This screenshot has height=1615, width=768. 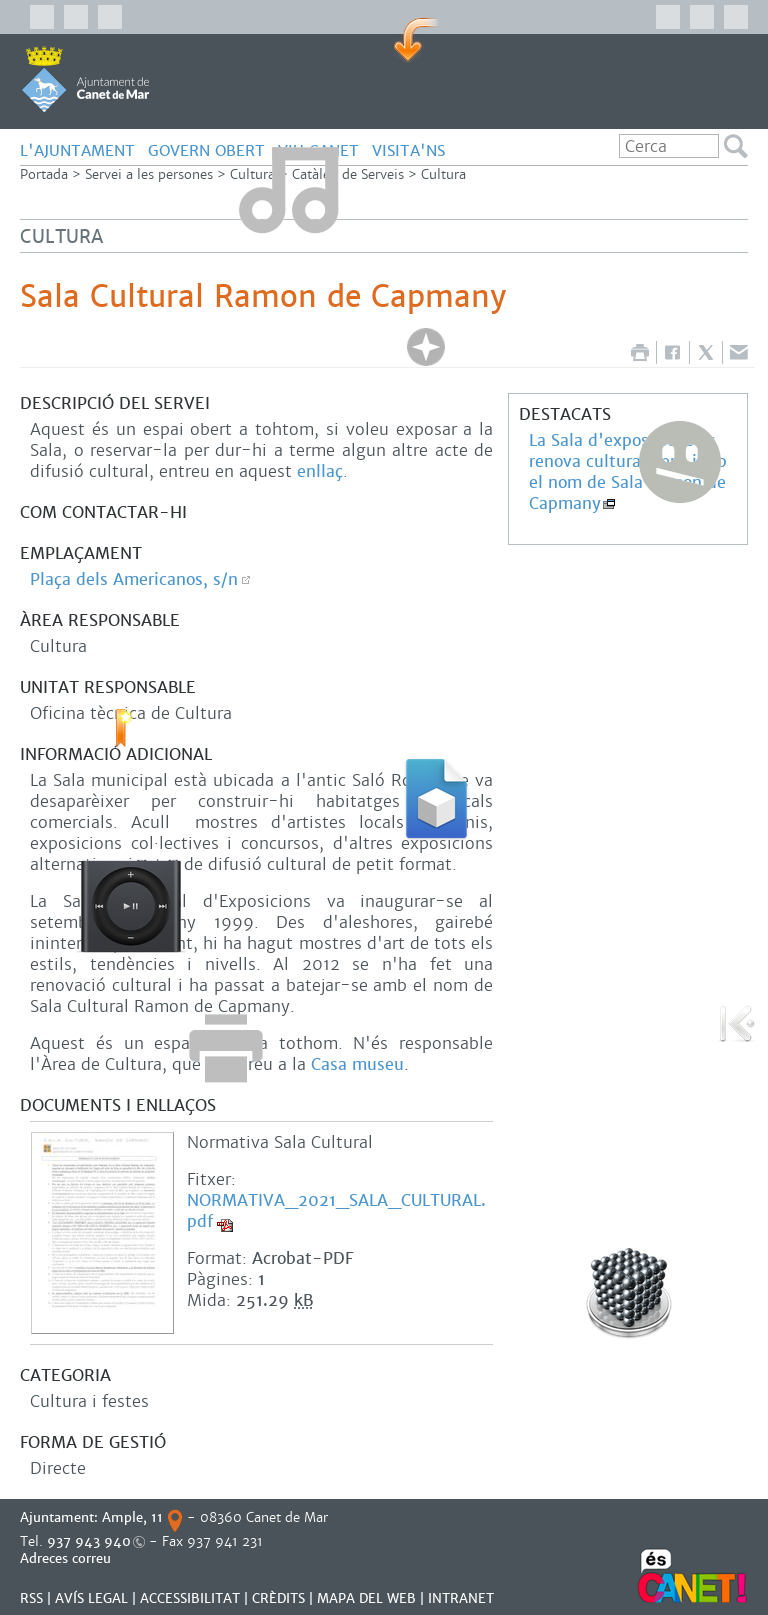 I want to click on remove trust from a bluetooth device, so click(x=426, y=347).